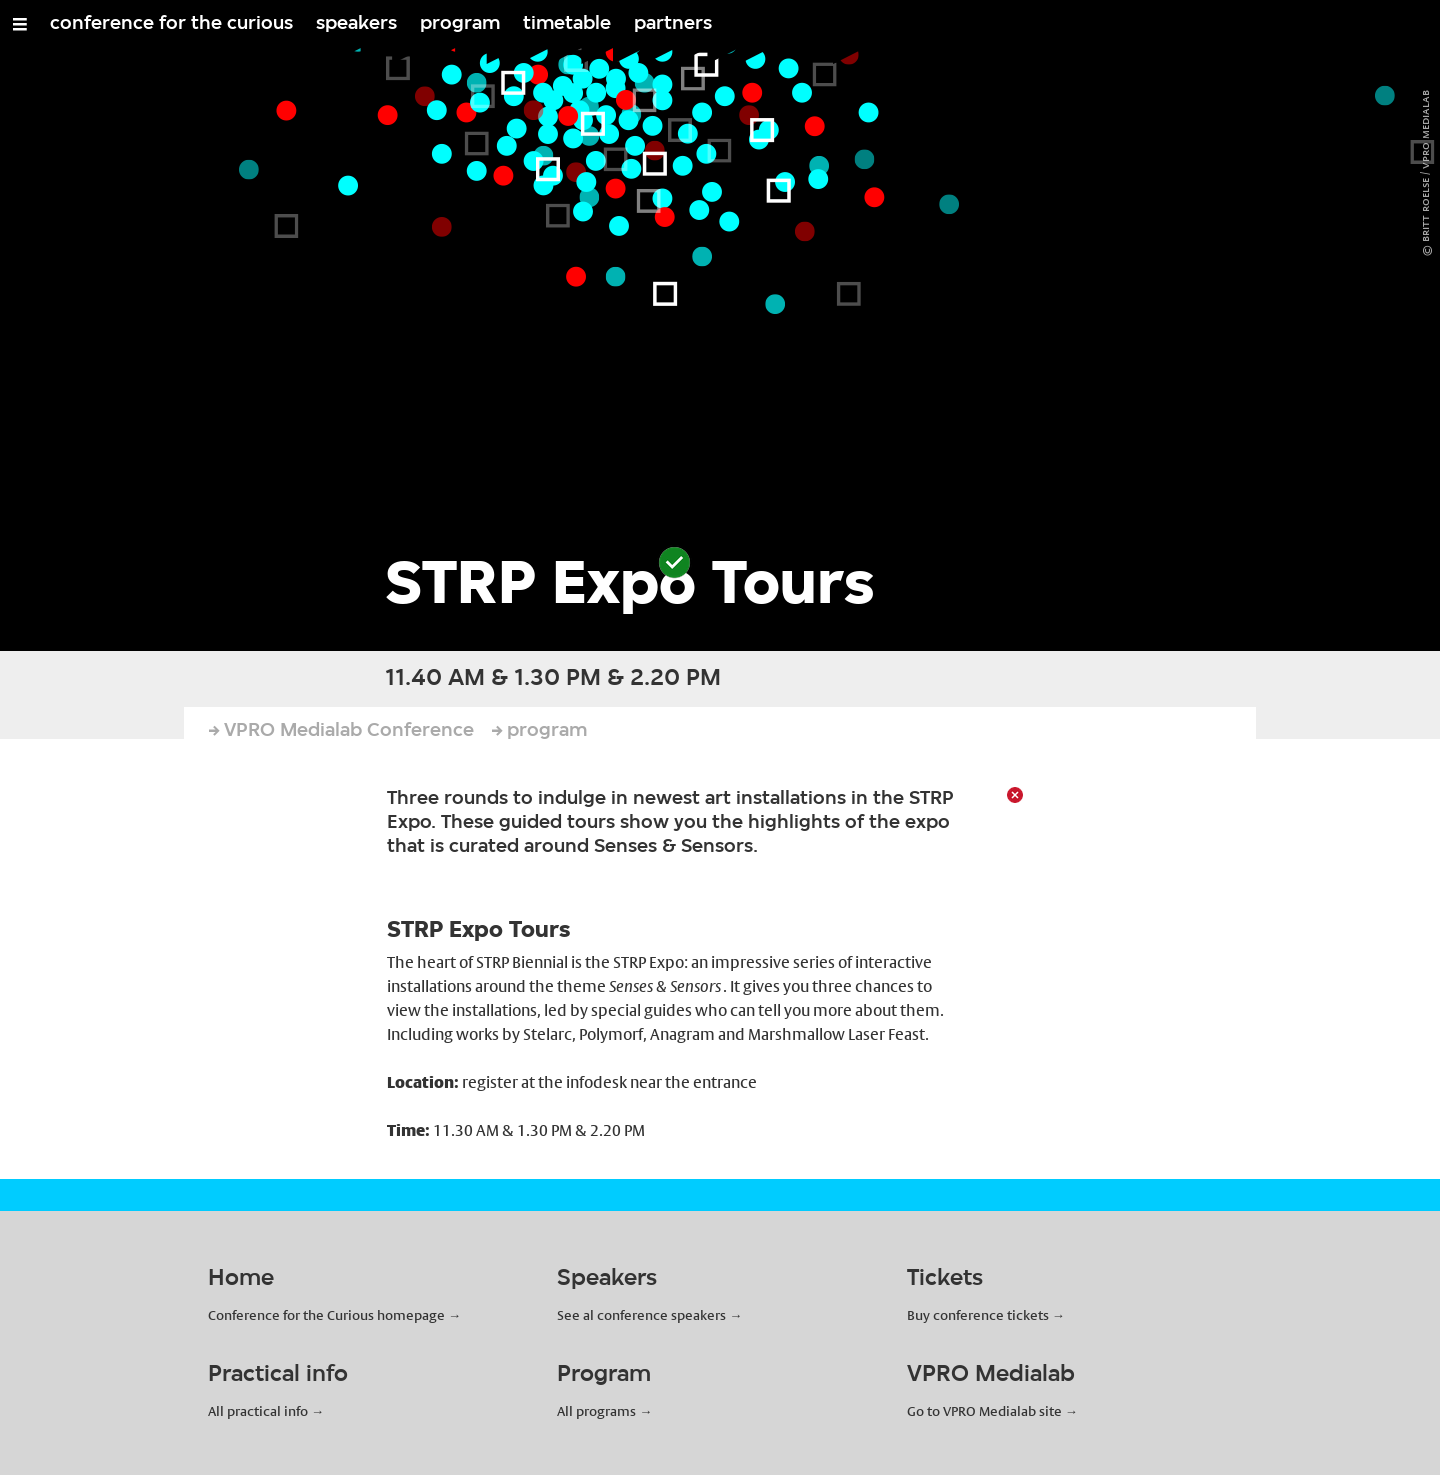  I want to click on apply mail filters to messages, so click(674, 562).